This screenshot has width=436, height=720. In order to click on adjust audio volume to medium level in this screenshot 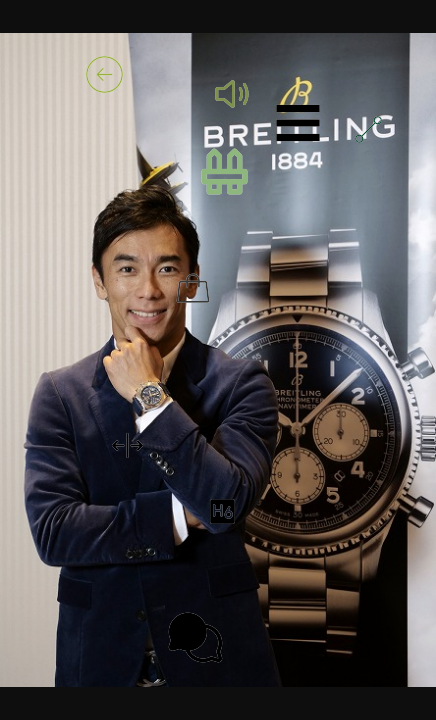, I will do `click(232, 94)`.